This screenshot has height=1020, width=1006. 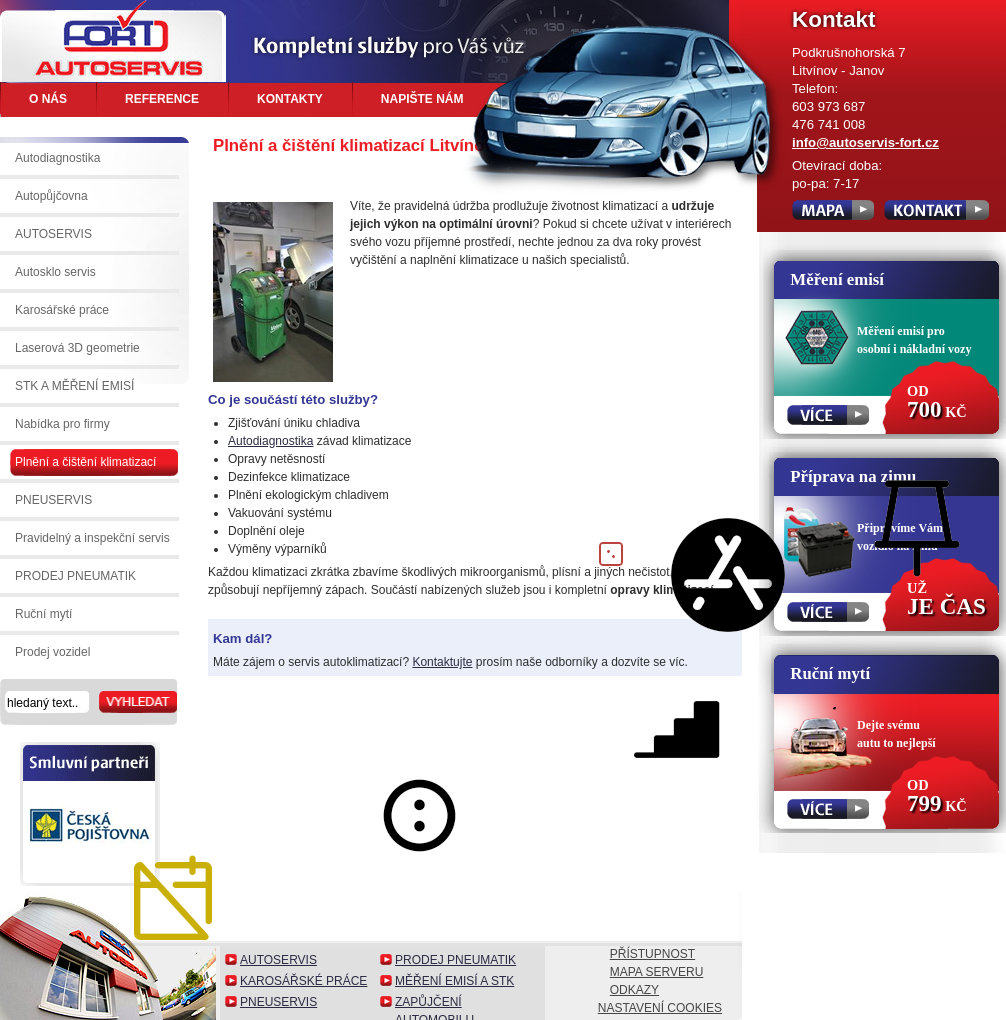 What do you see at coordinates (728, 575) in the screenshot?
I see `open the app store` at bounding box center [728, 575].